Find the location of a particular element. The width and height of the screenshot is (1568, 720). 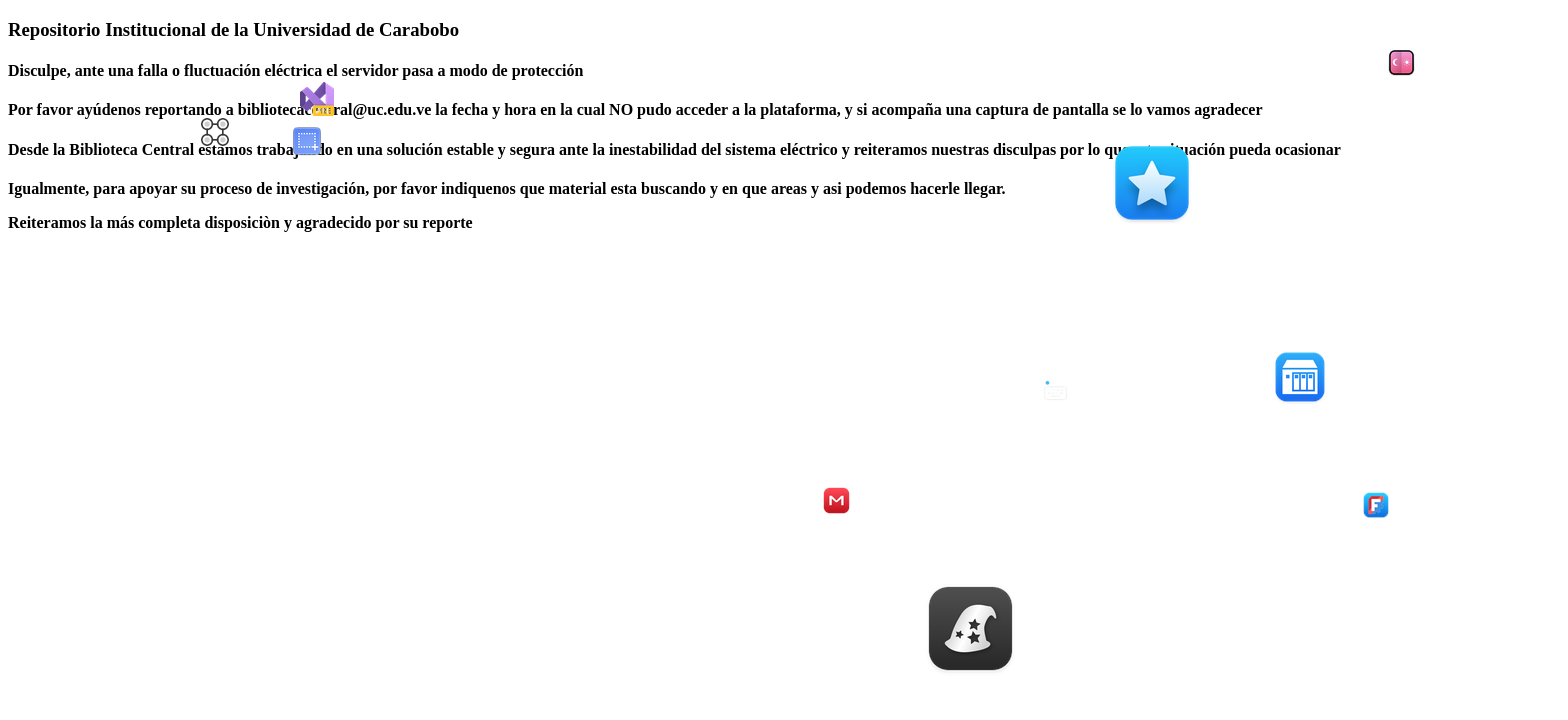

open compizconfig settings manager is located at coordinates (1152, 183).